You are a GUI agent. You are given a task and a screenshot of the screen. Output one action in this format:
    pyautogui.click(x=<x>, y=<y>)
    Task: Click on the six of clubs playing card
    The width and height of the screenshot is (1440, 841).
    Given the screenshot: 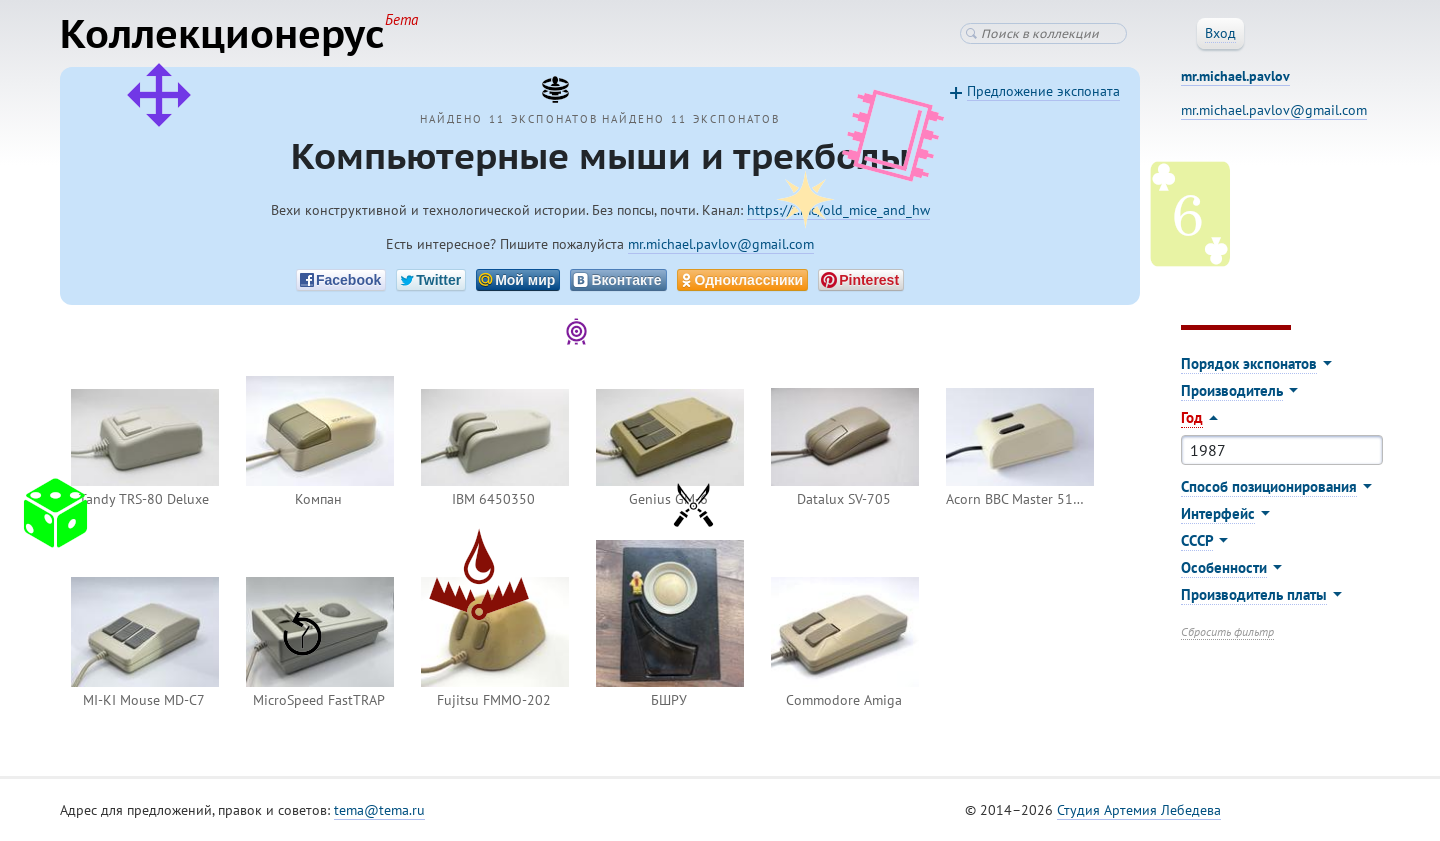 What is the action you would take?
    pyautogui.click(x=1190, y=214)
    